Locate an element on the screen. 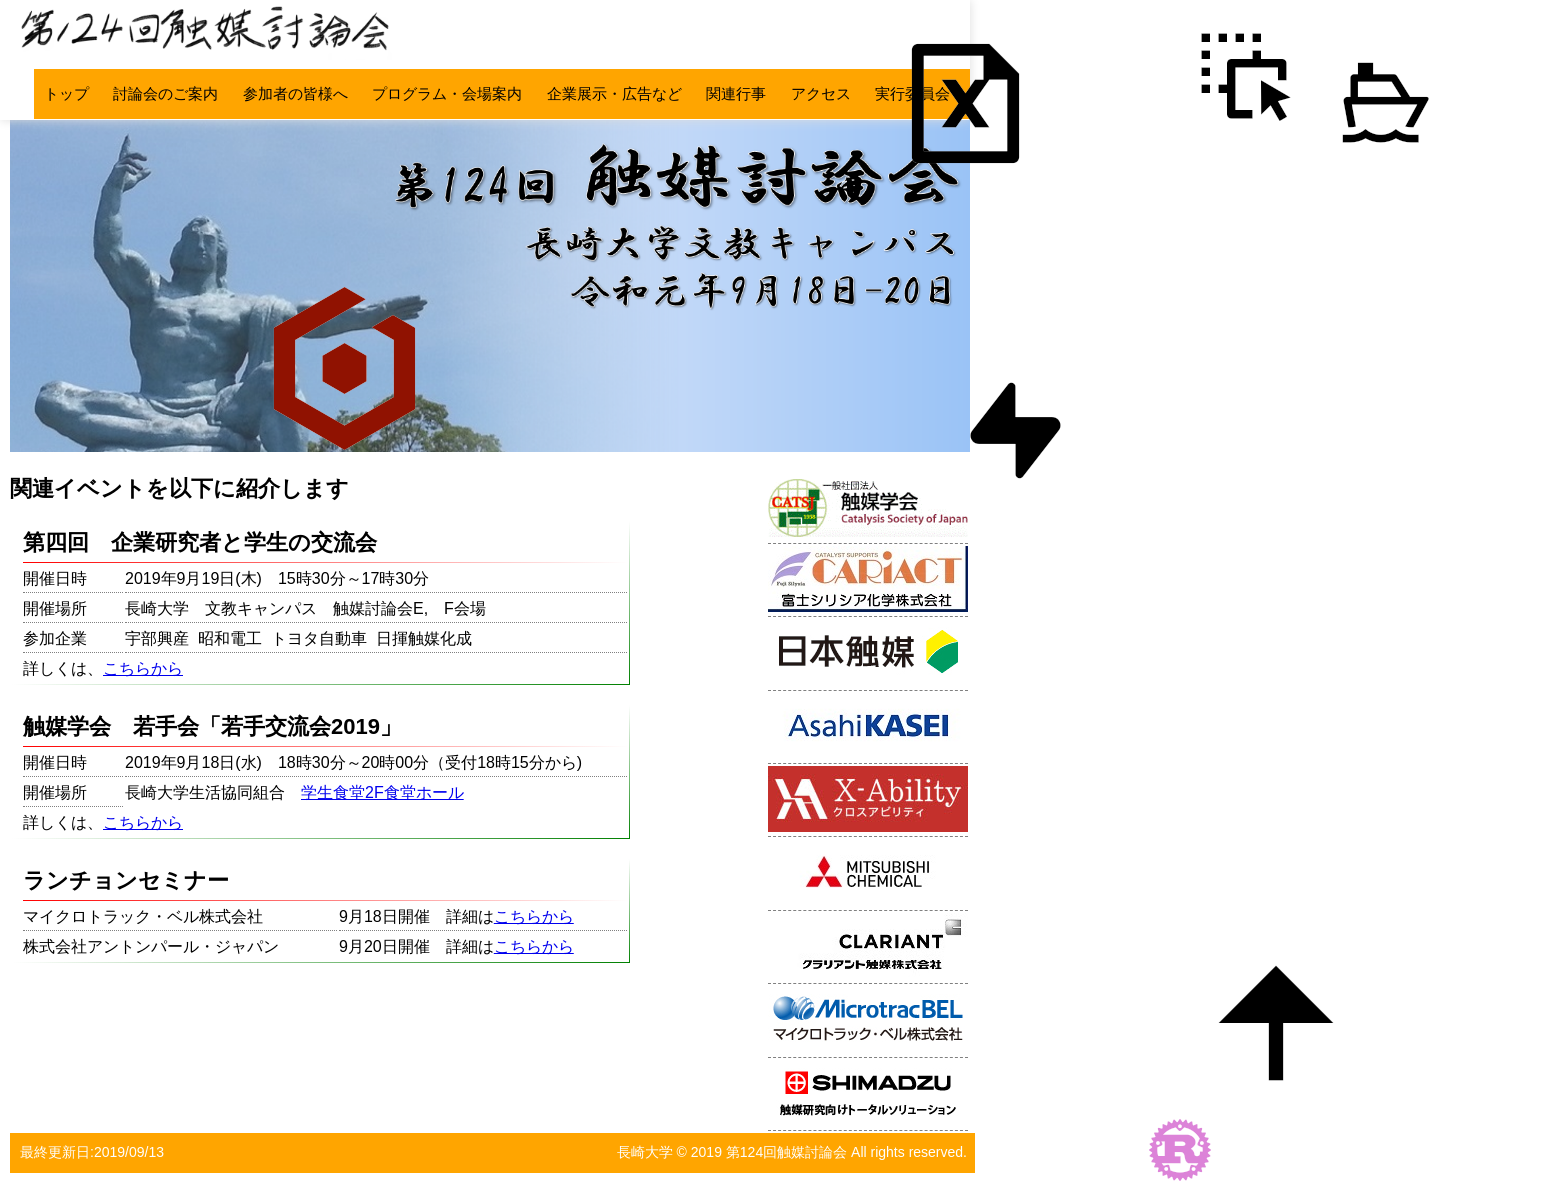 This screenshot has height=1183, width=1568. babylon.js official logo is located at coordinates (344, 368).